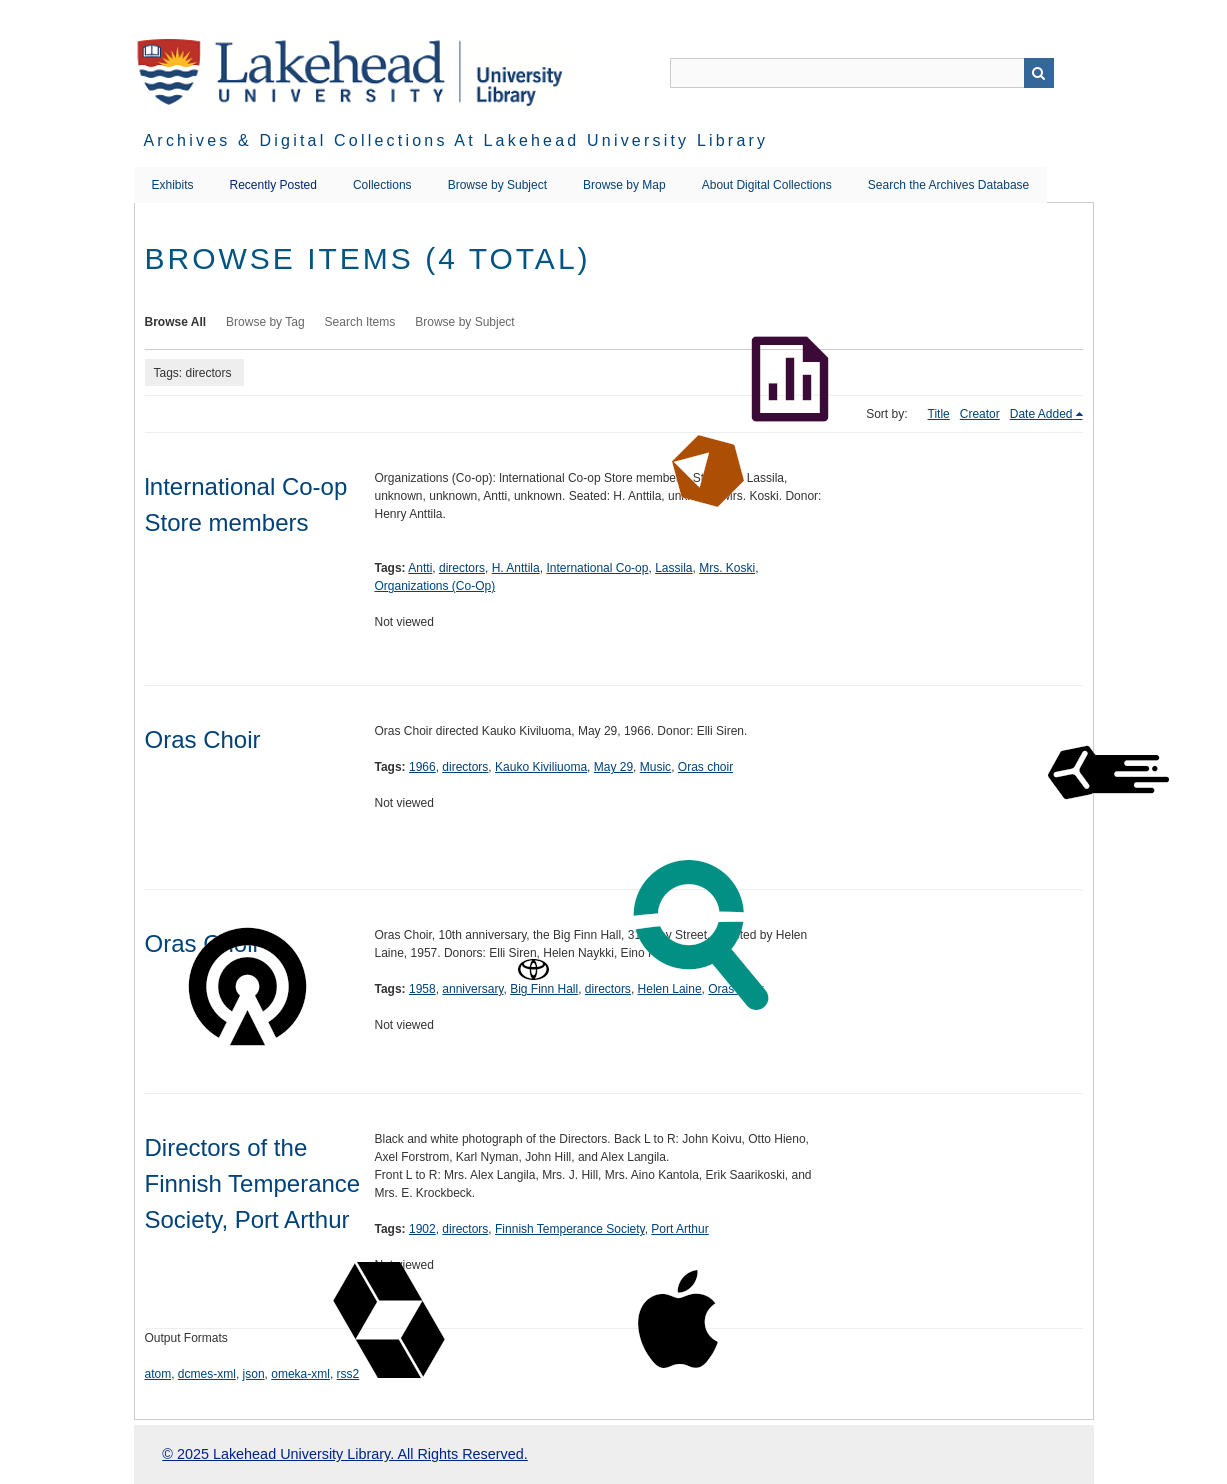 This screenshot has height=1484, width=1227. I want to click on hibernate framework logo, so click(389, 1320).